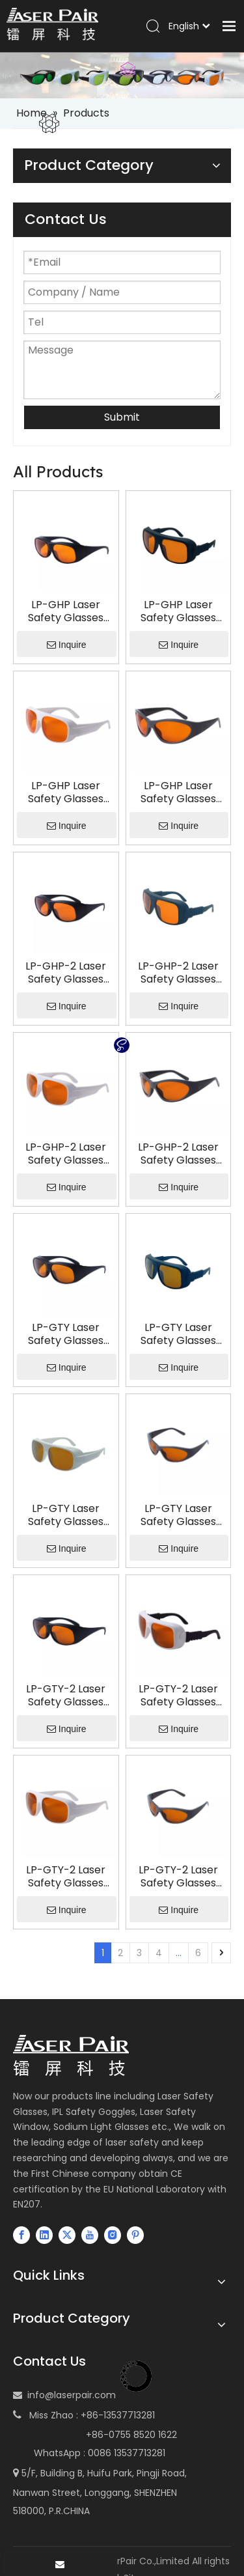 This screenshot has width=244, height=2576. I want to click on open Databricks platform, so click(128, 70).